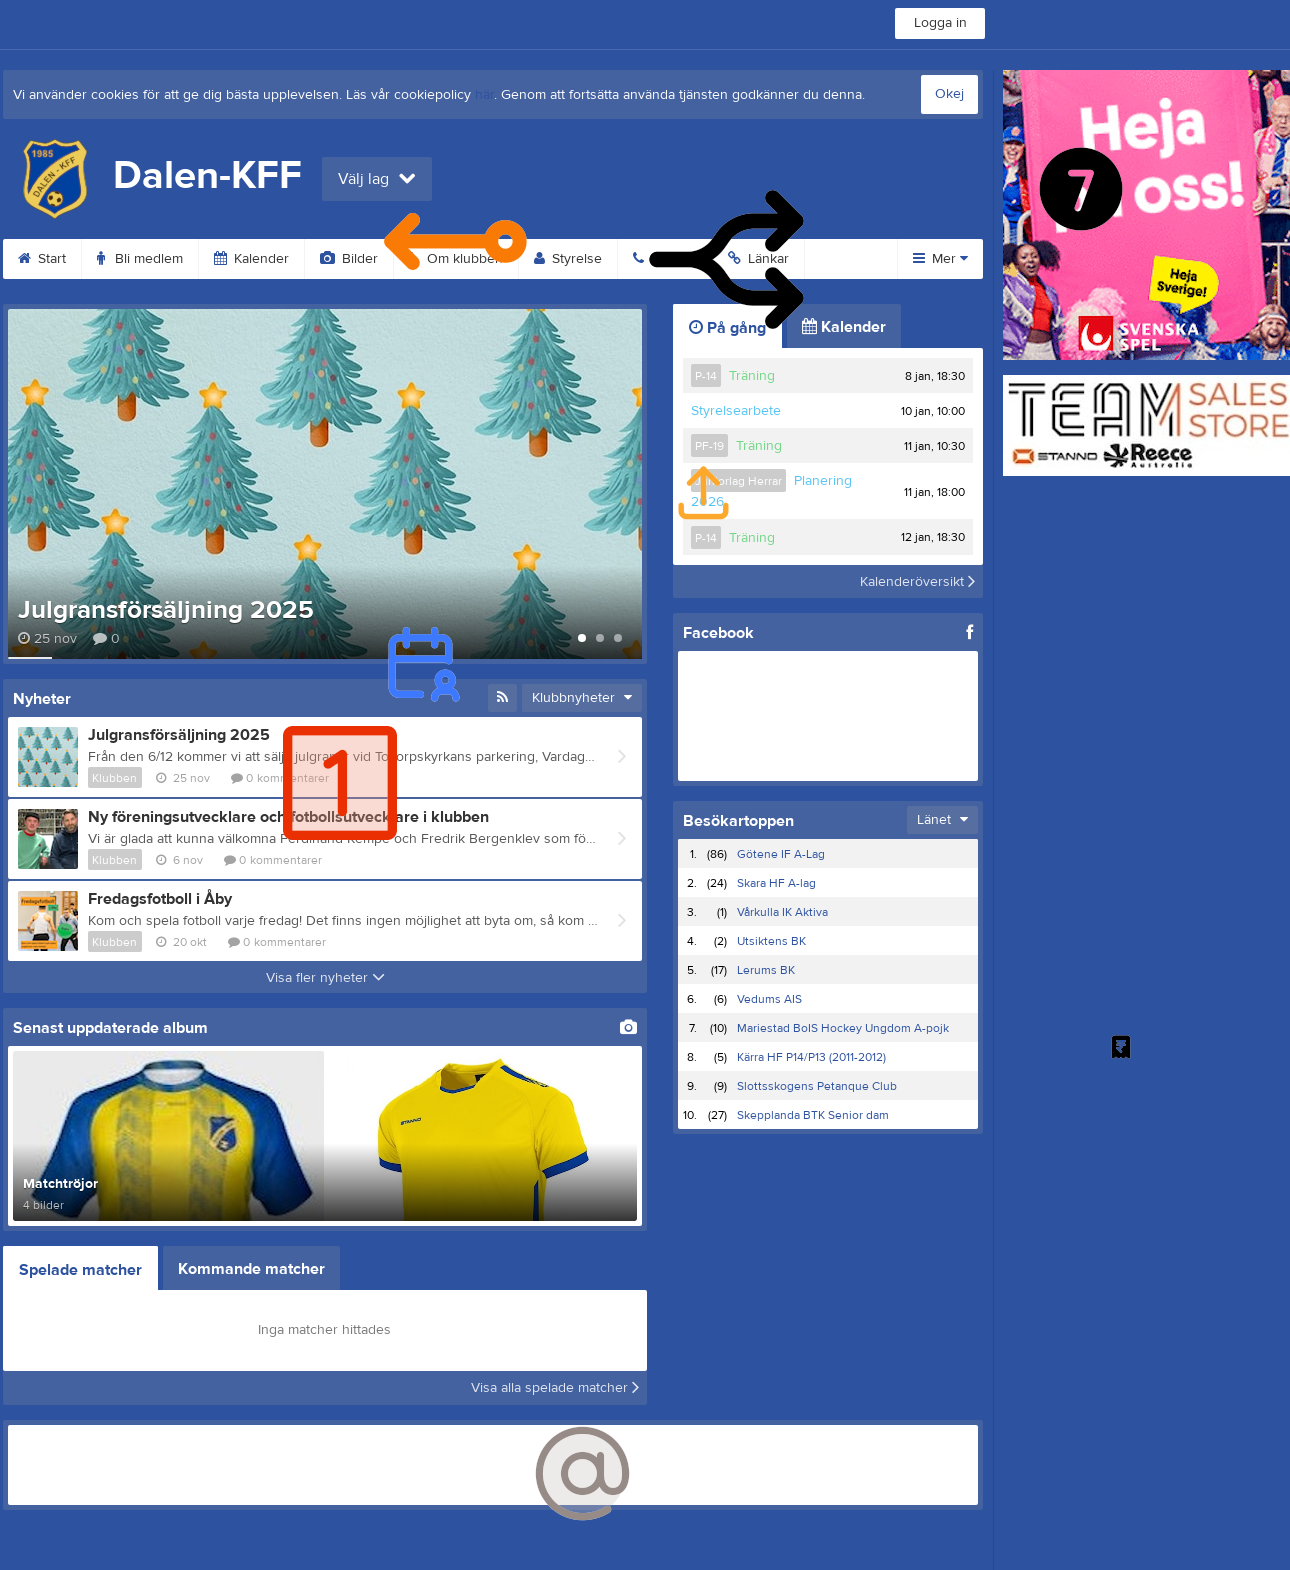 The image size is (1290, 1570). What do you see at coordinates (455, 241) in the screenshot?
I see `go back to the previous screen` at bounding box center [455, 241].